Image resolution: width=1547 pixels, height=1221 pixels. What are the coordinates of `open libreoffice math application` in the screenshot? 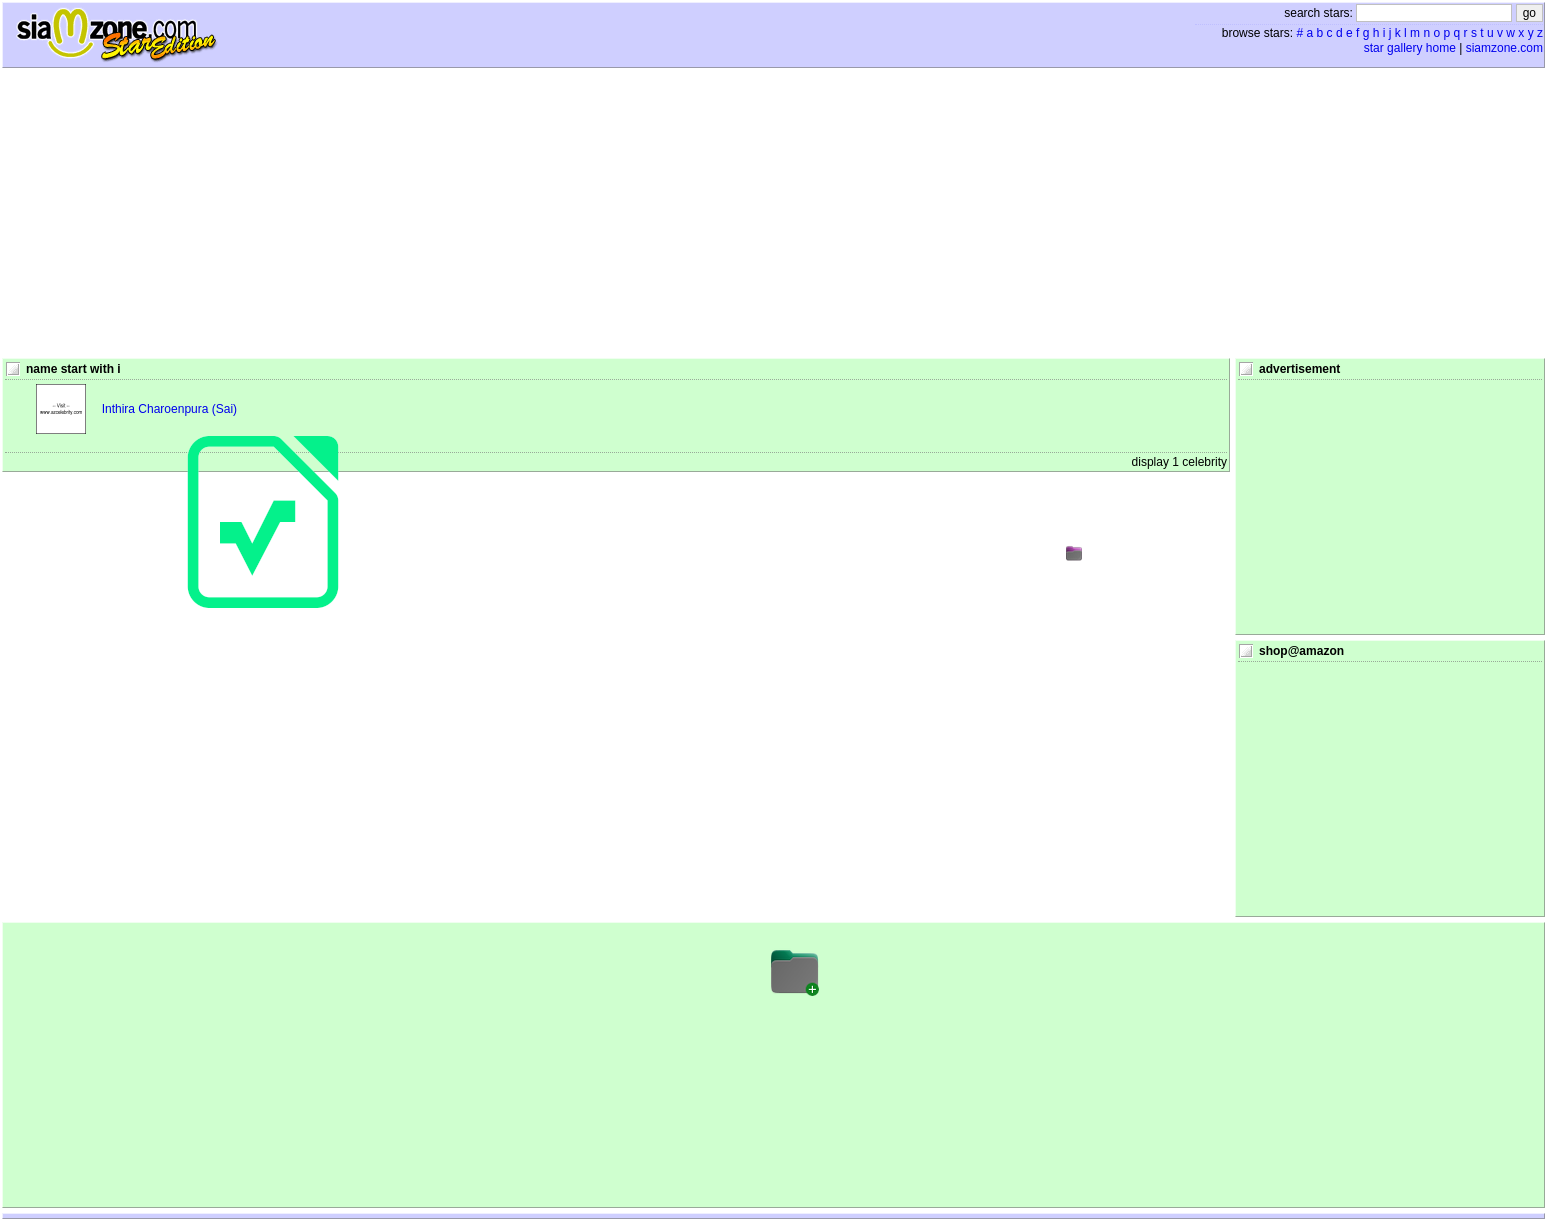 It's located at (263, 522).